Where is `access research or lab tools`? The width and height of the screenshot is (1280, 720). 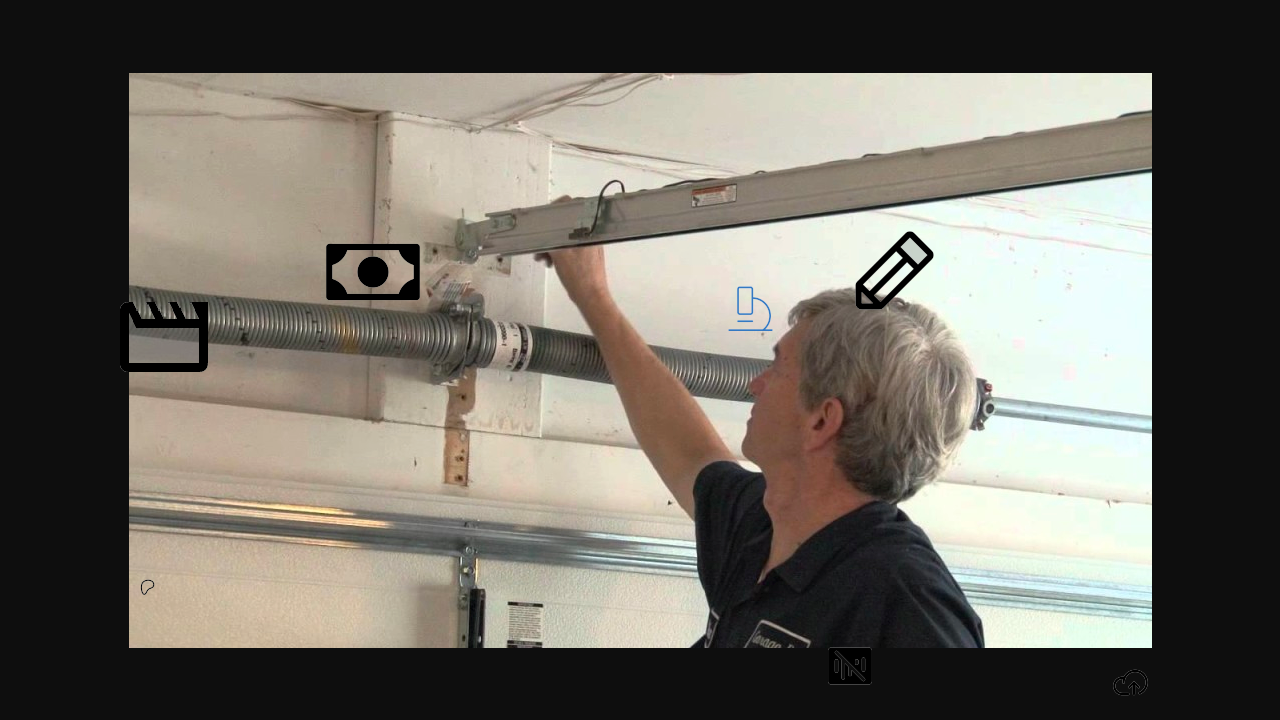
access research or lab tools is located at coordinates (750, 310).